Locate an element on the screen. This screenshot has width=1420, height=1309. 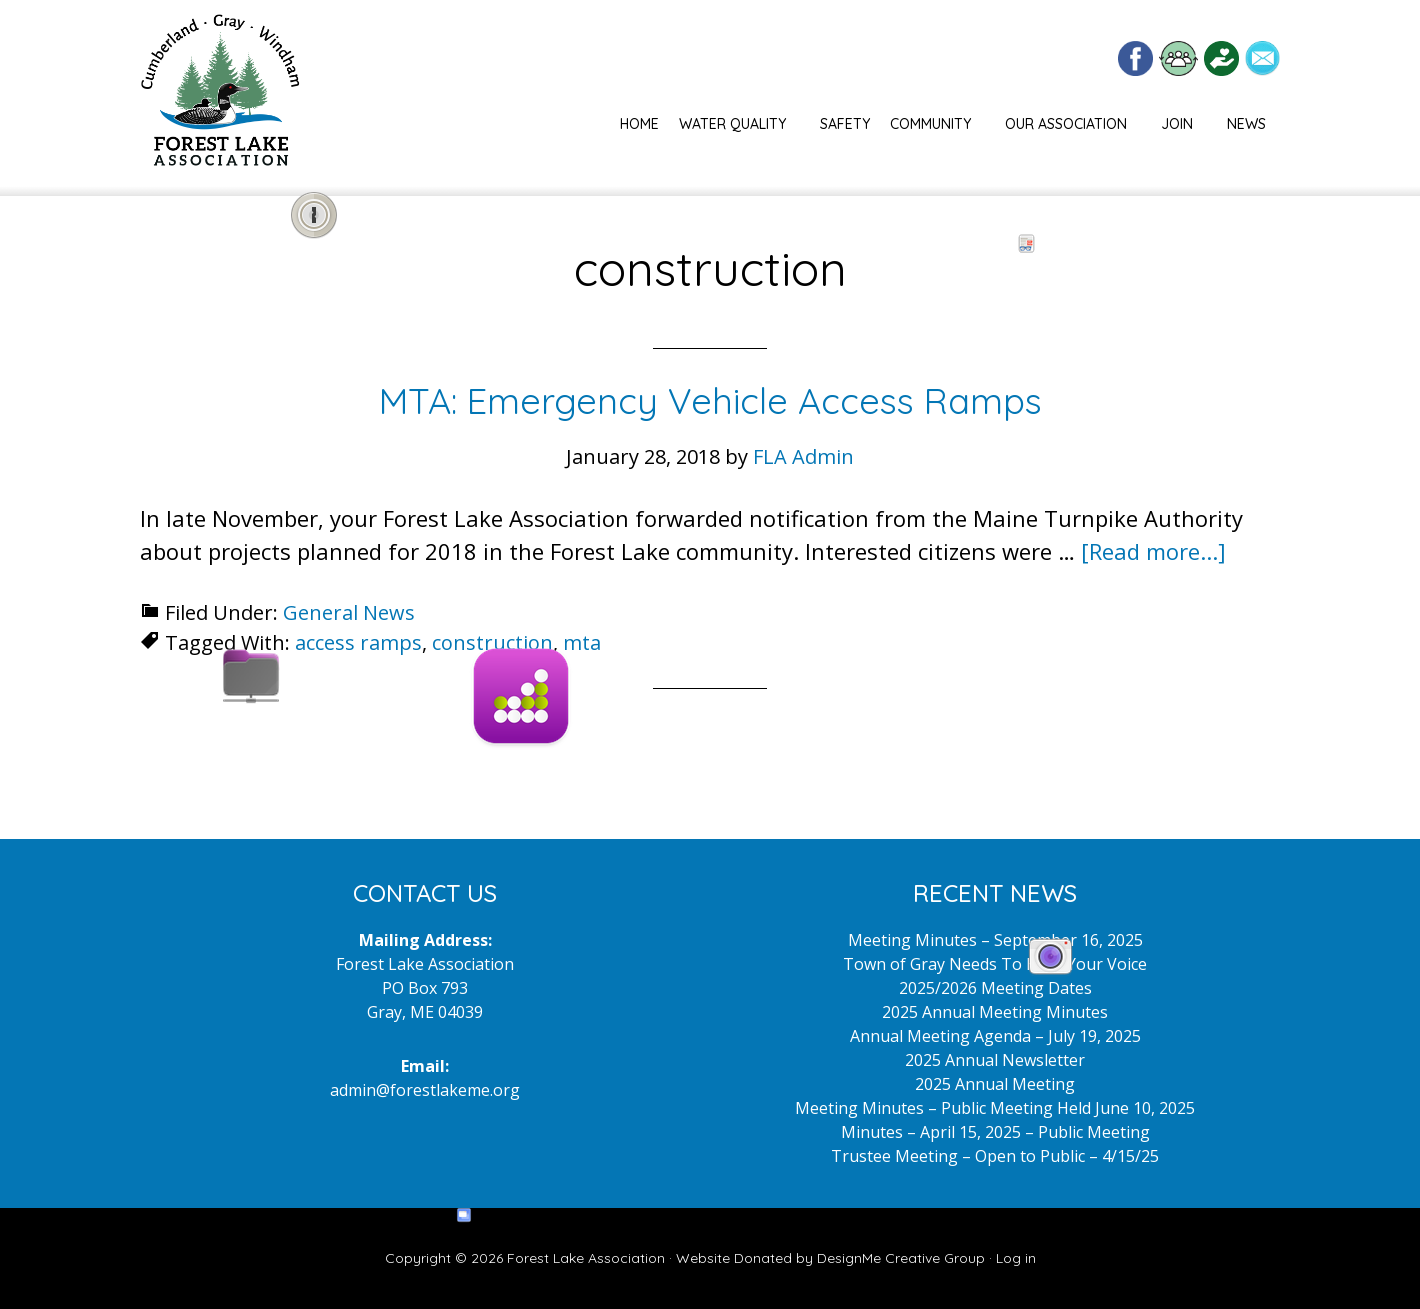
manage startup applications and session settings is located at coordinates (464, 1215).